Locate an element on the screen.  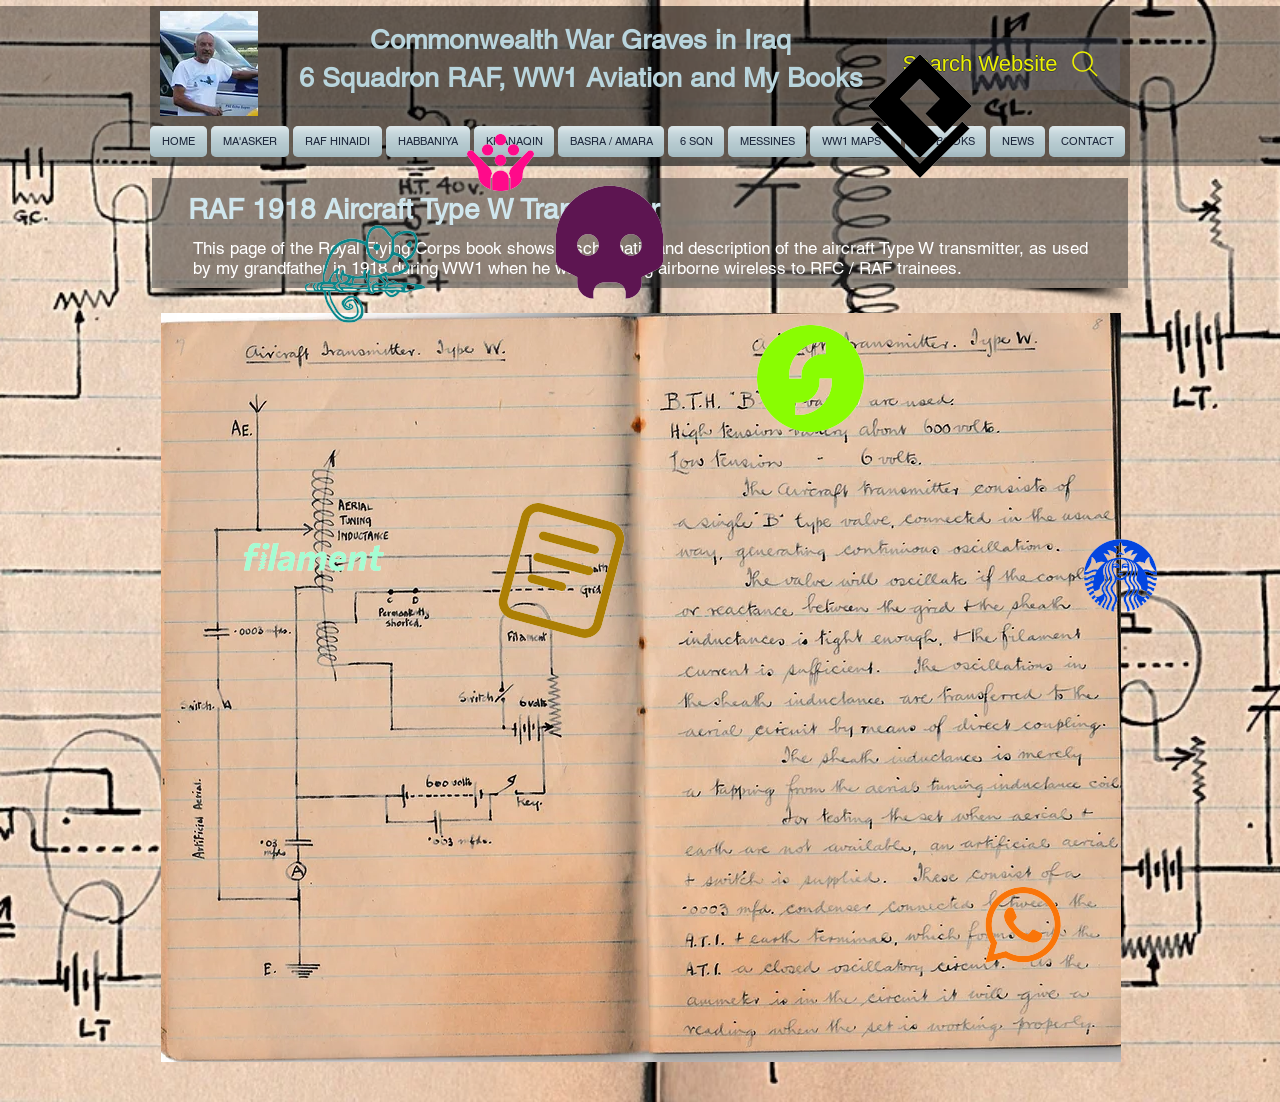
indicates danger or hazardous content is located at coordinates (609, 239).